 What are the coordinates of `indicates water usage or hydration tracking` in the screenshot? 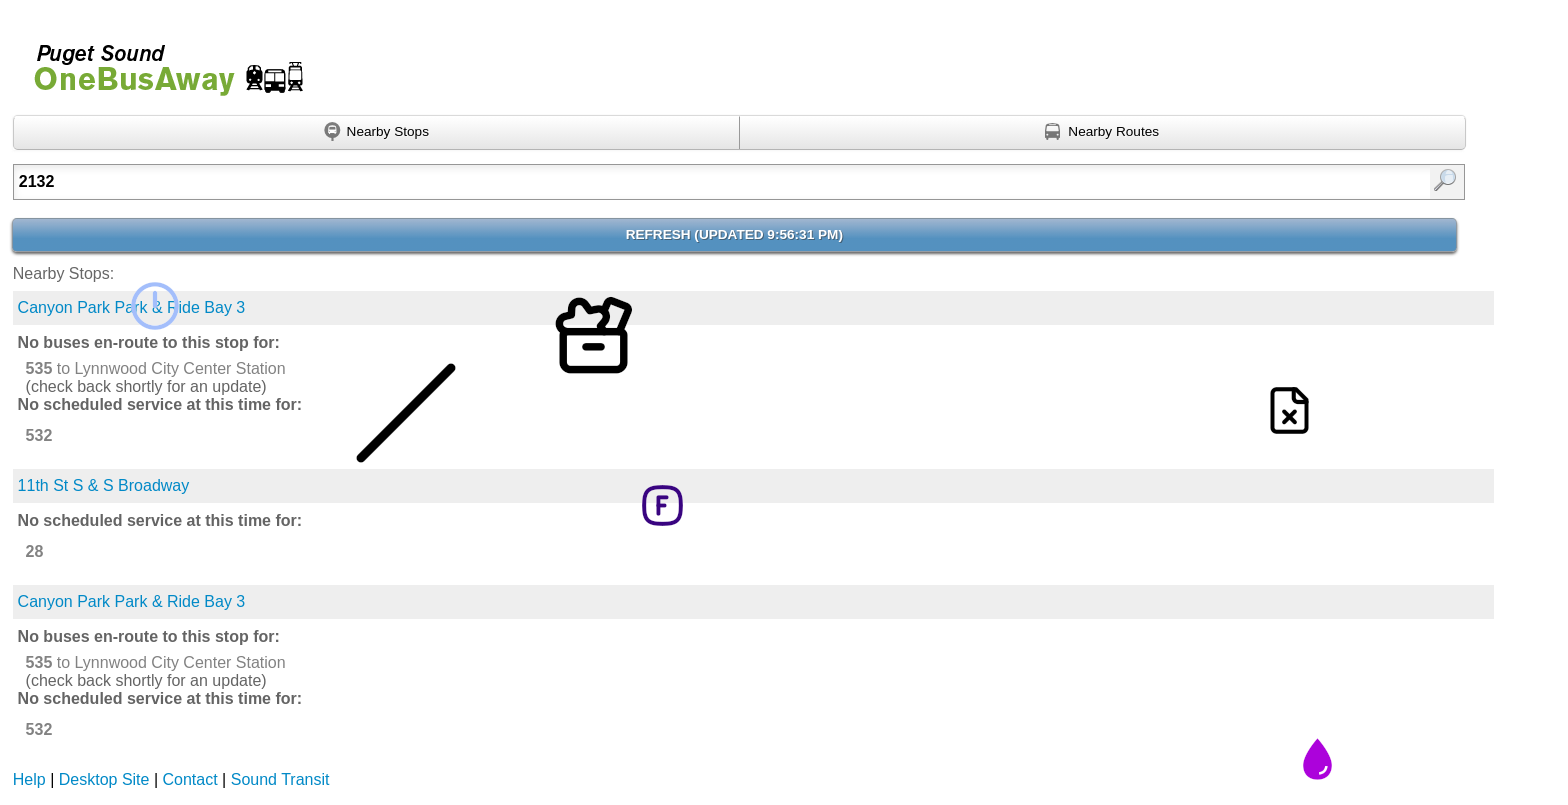 It's located at (1317, 759).